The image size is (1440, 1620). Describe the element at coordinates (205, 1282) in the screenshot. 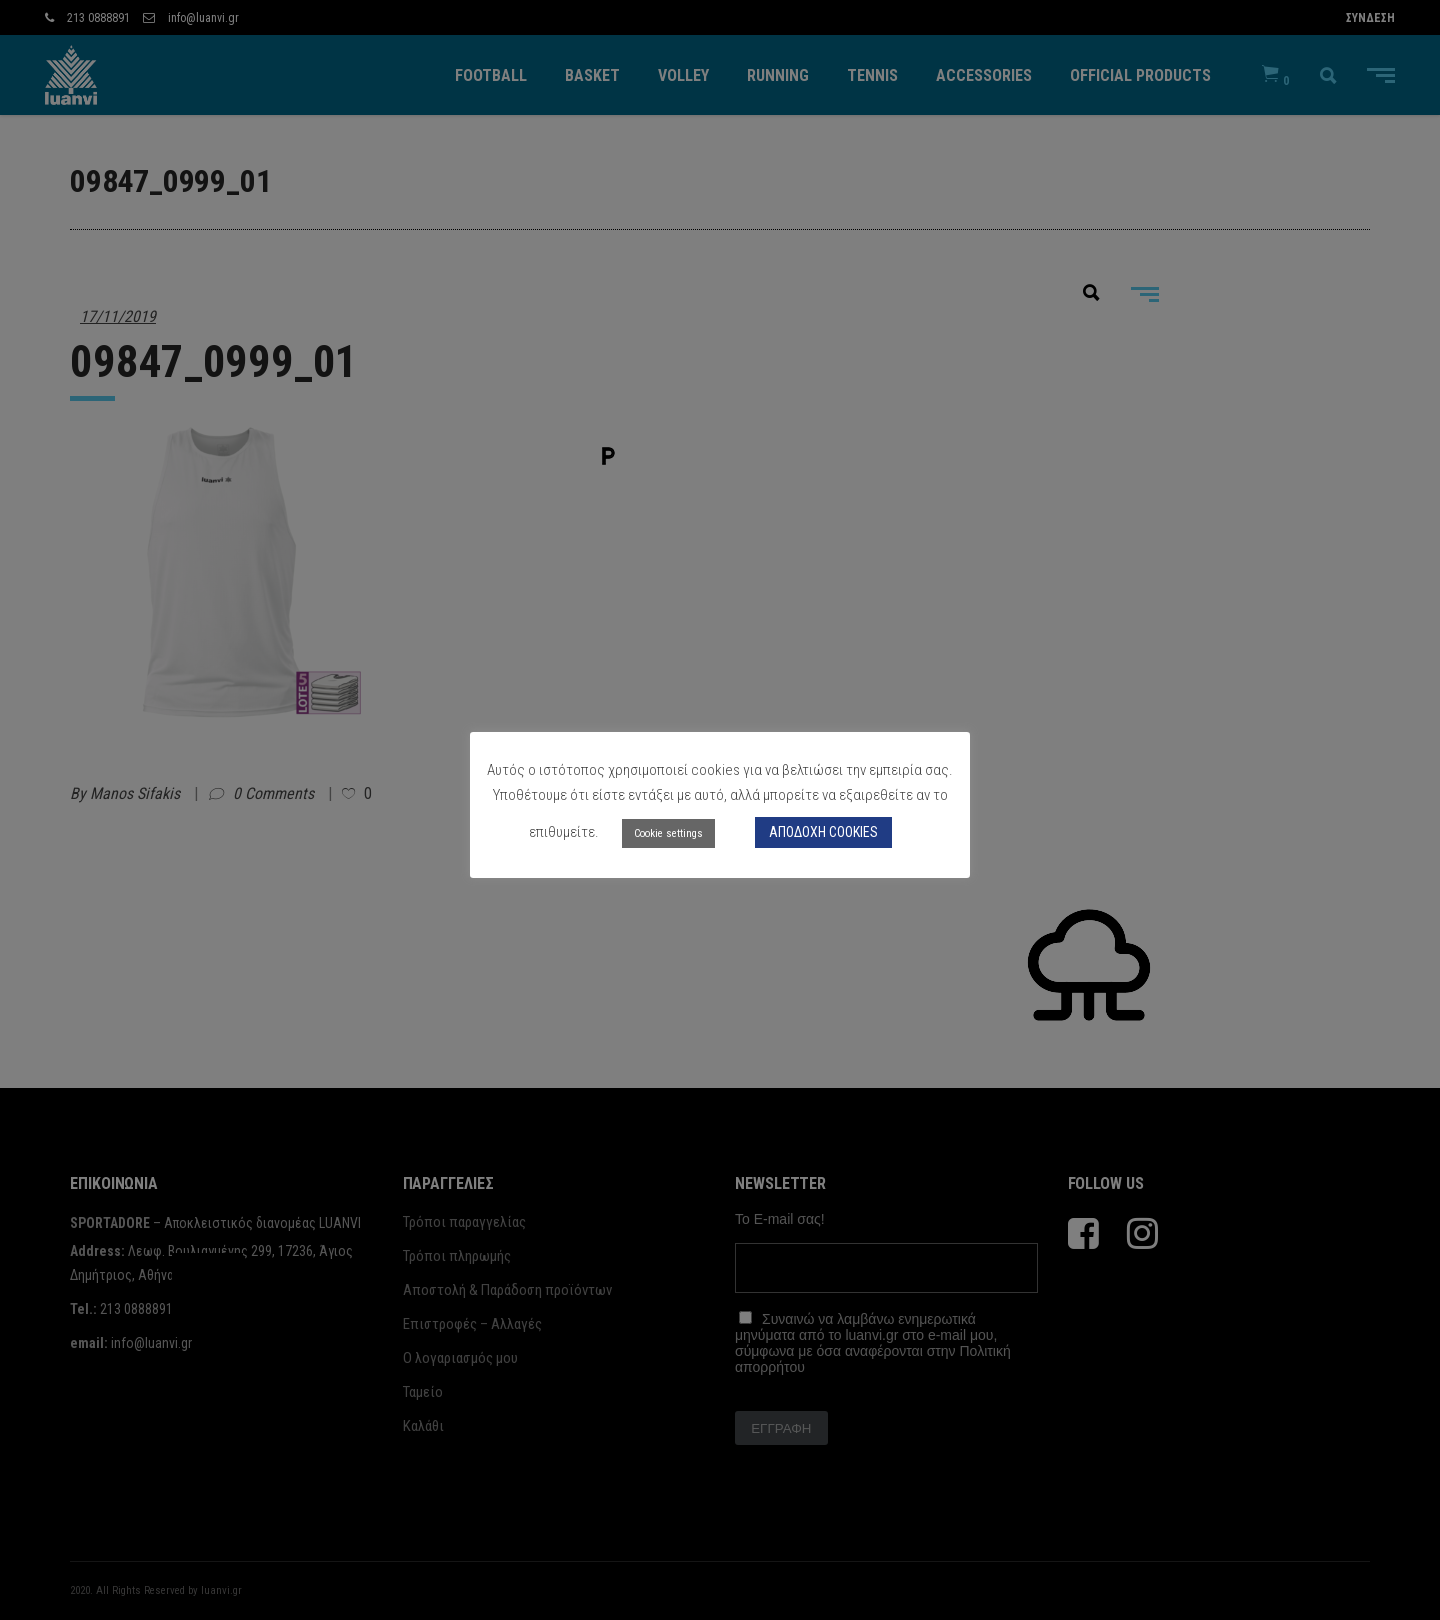

I see `switch to quilt or mosaic layout view` at that location.